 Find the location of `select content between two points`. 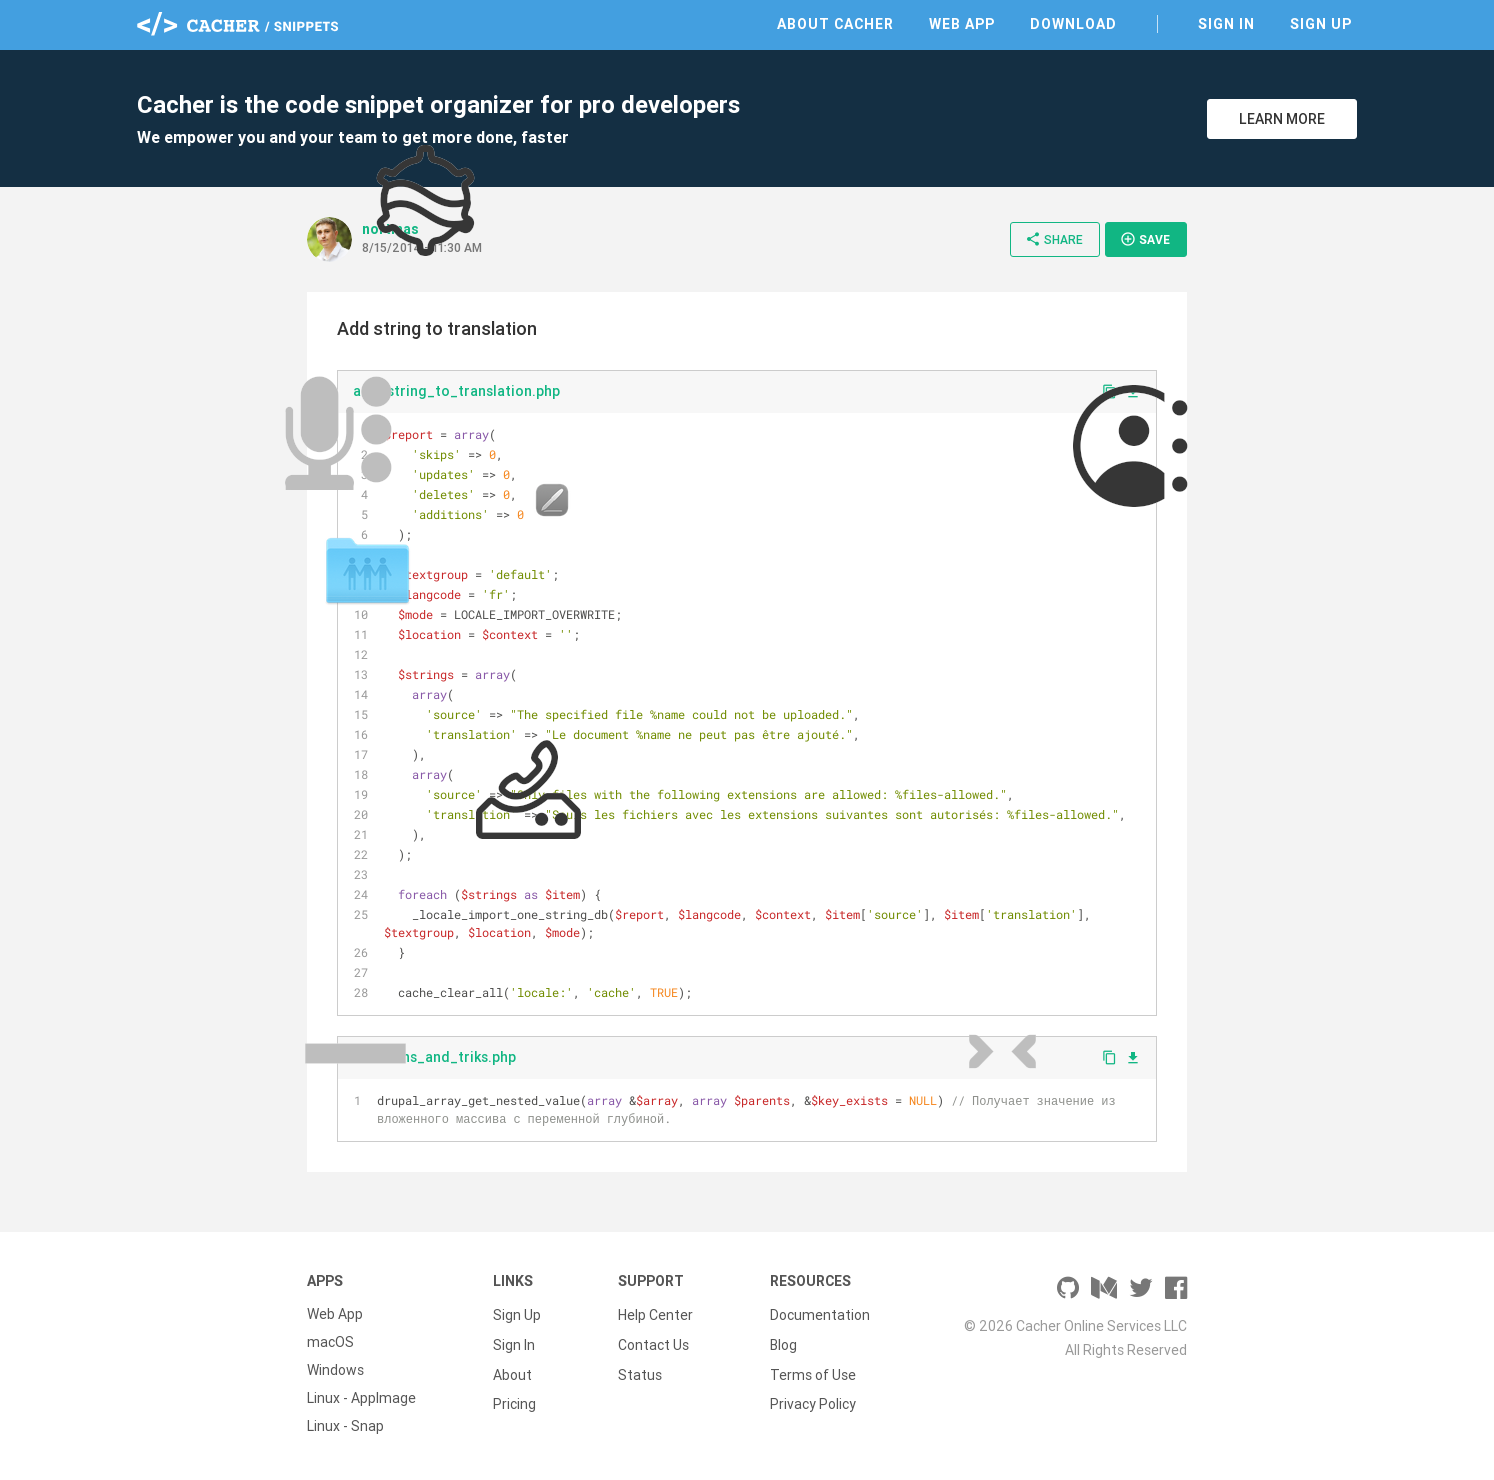

select content between two points is located at coordinates (1002, 1051).